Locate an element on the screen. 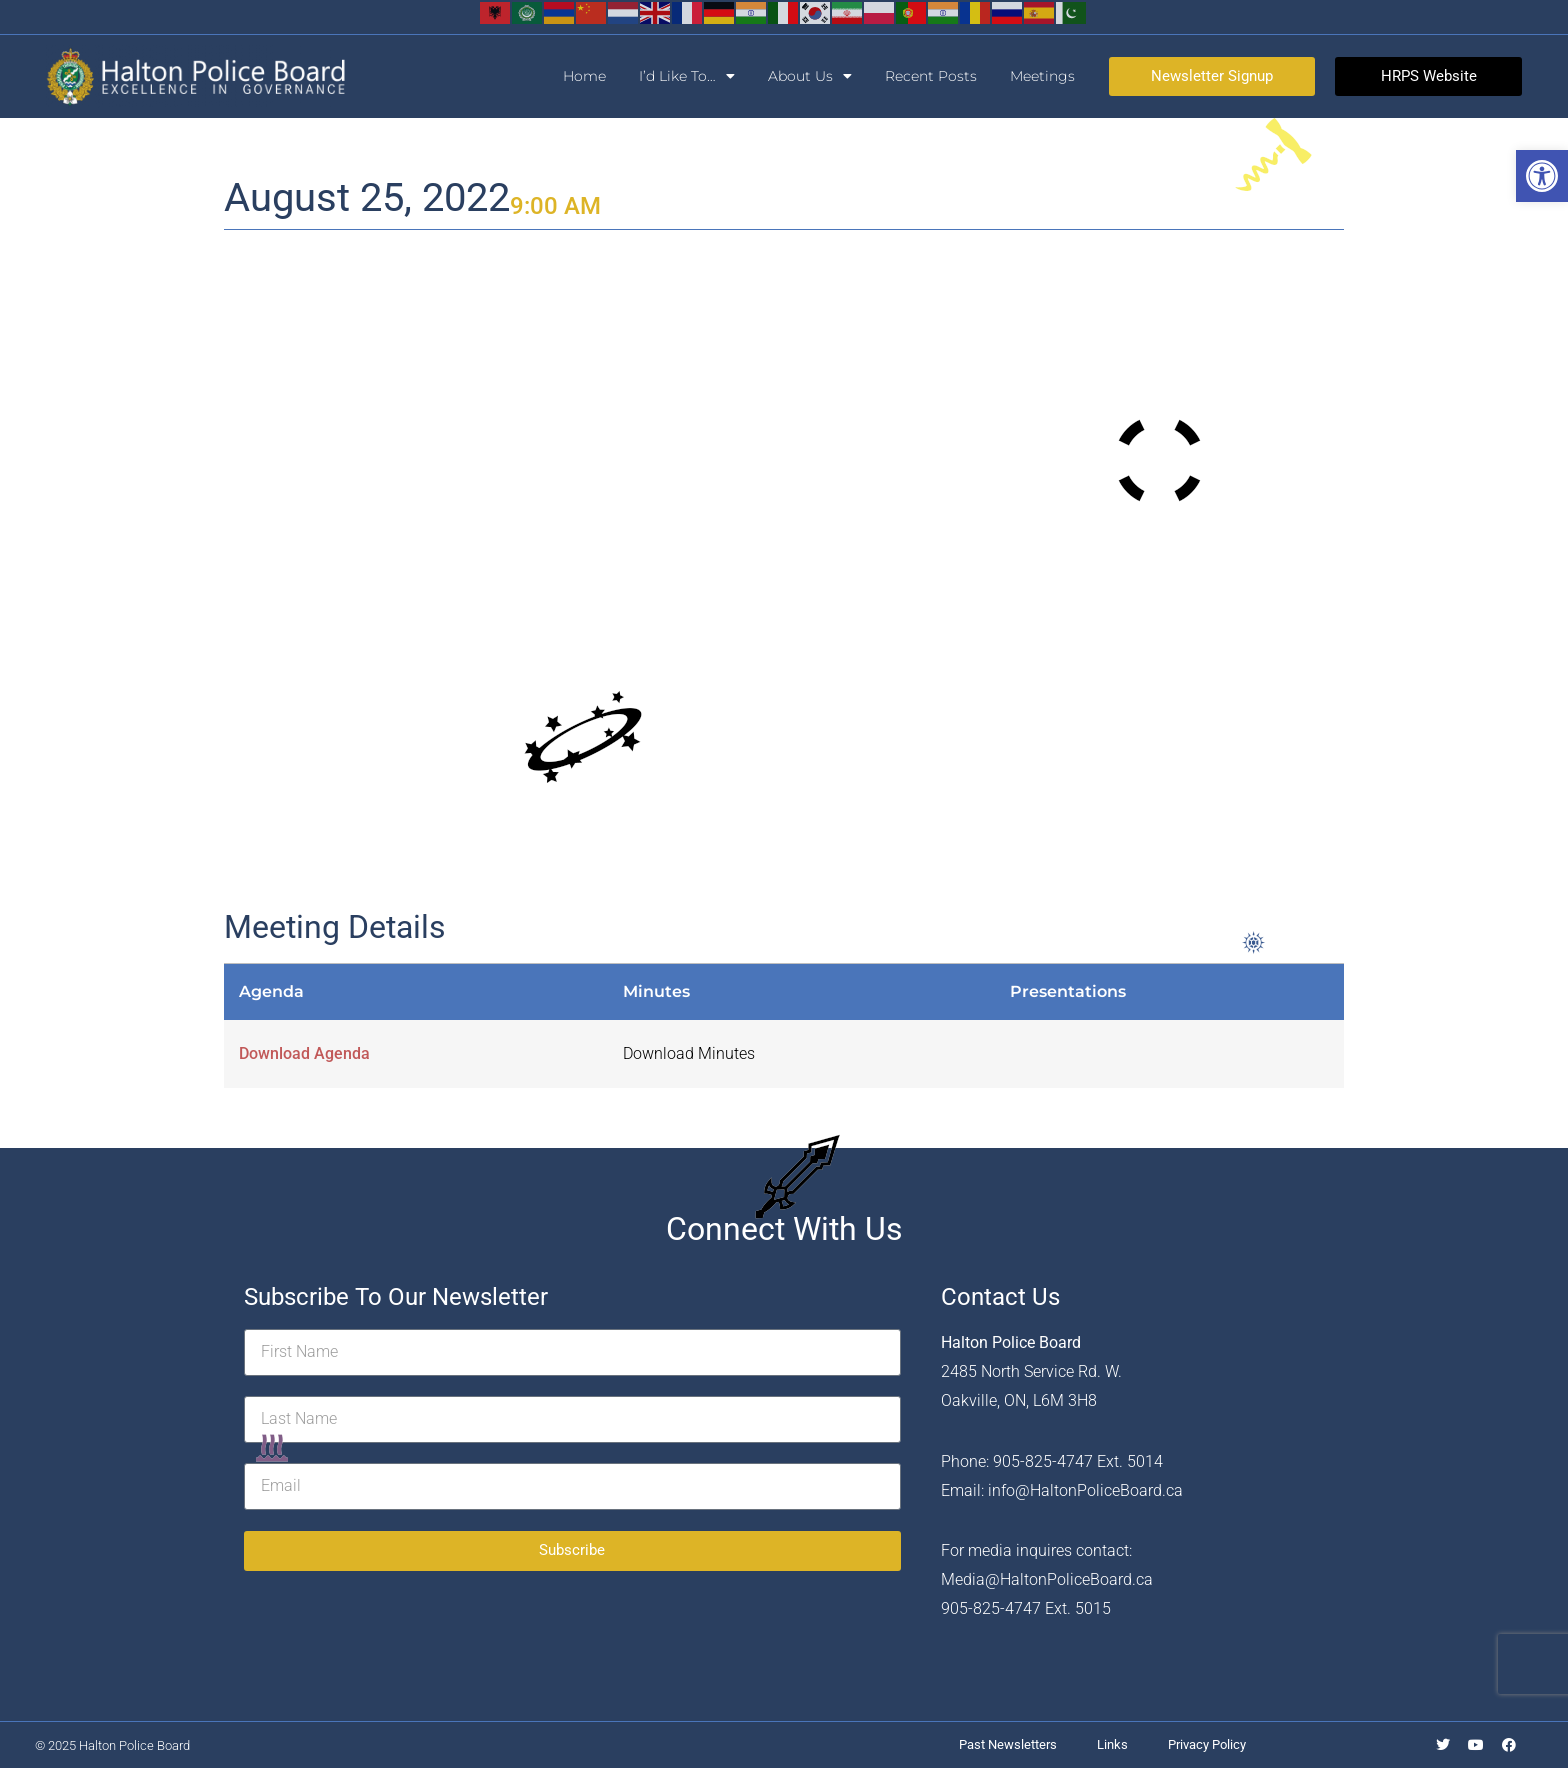  equip a legendary or rare weapon is located at coordinates (797, 1176).